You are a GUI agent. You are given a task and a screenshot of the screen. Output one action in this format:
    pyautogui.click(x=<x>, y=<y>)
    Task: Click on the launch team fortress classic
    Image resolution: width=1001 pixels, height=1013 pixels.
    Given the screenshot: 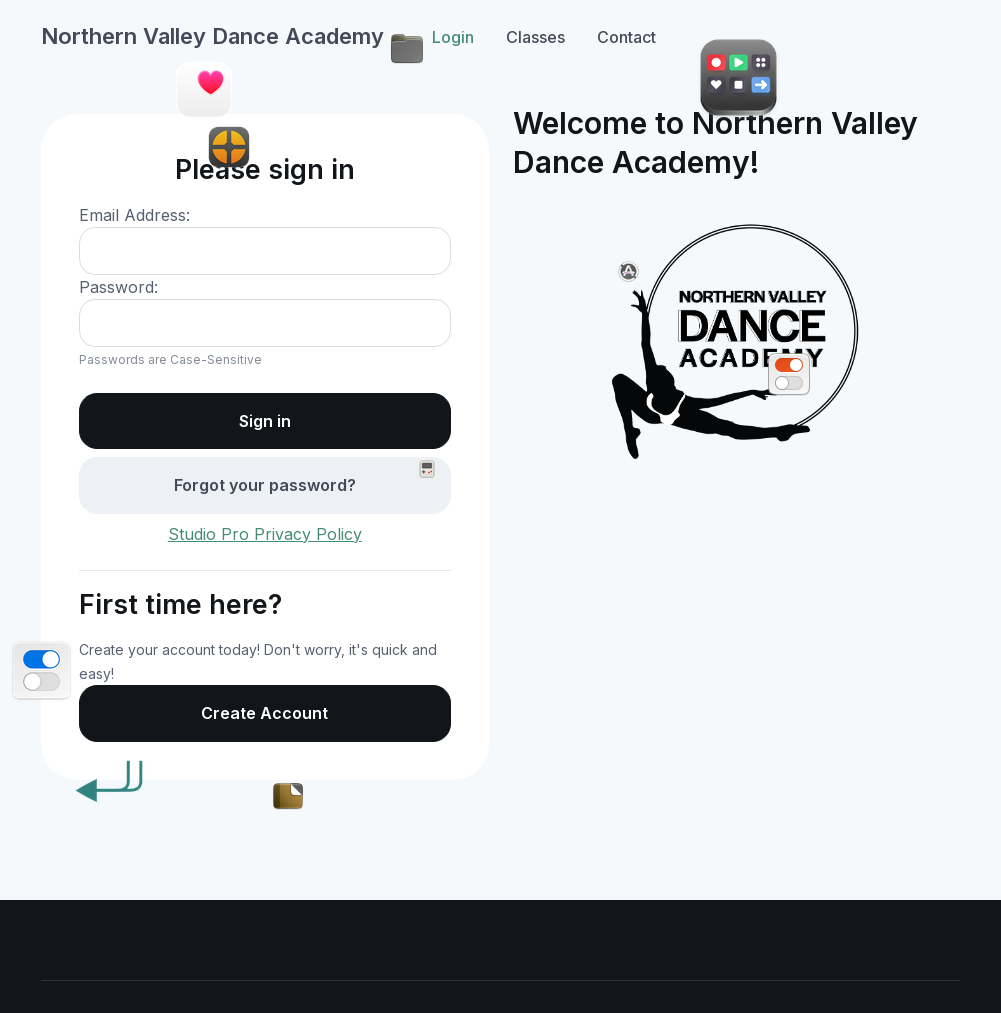 What is the action you would take?
    pyautogui.click(x=229, y=147)
    